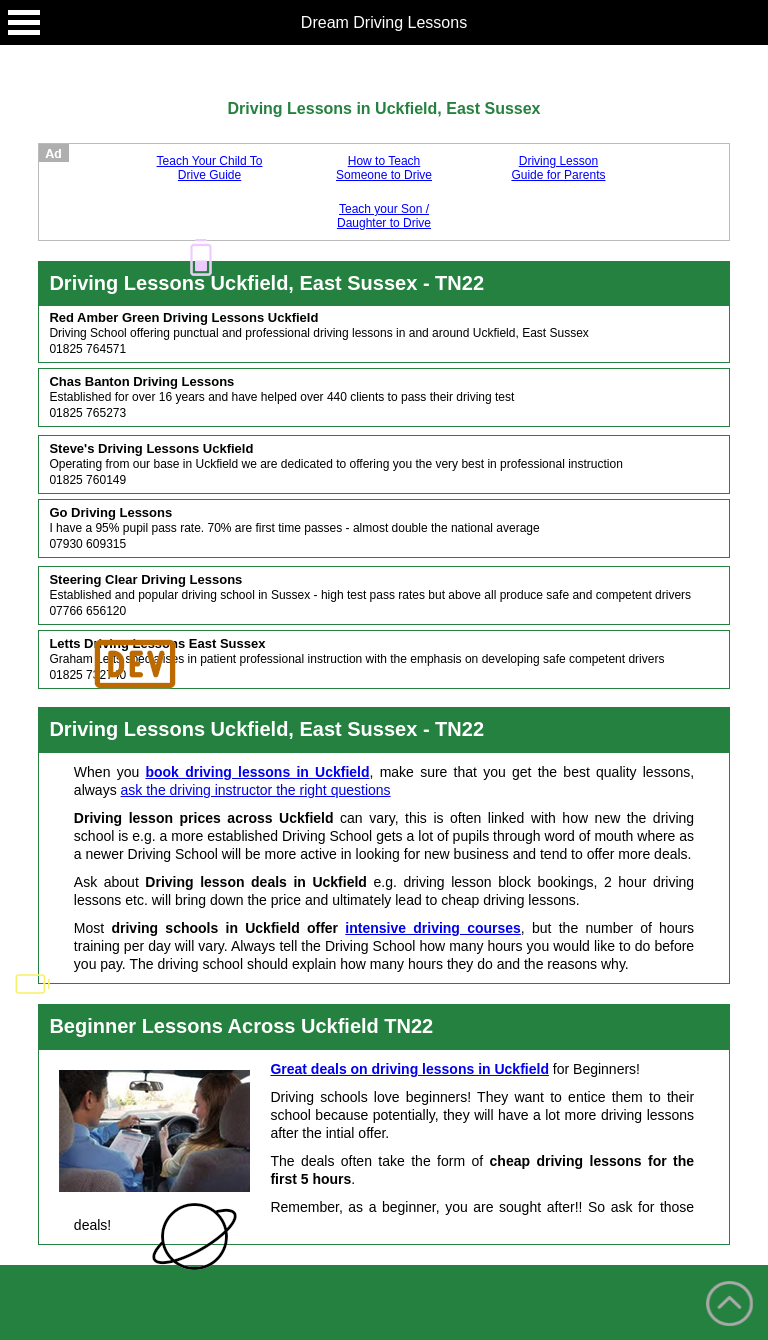 This screenshot has height=1340, width=768. I want to click on indicates battery is empty or depleted, so click(32, 984).